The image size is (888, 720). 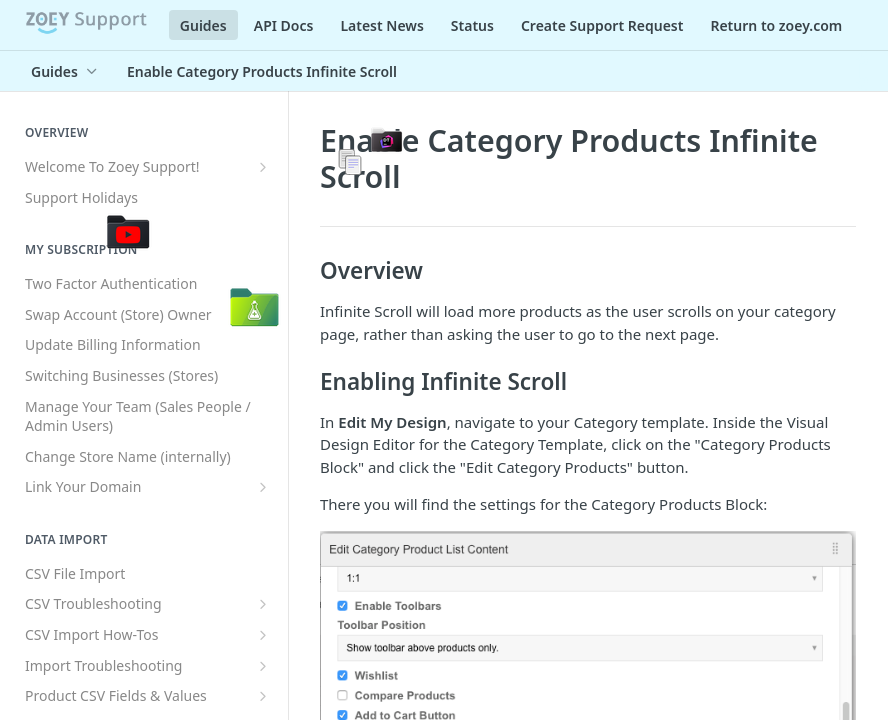 I want to click on open jetbrains dottrace project folder, so click(x=386, y=140).